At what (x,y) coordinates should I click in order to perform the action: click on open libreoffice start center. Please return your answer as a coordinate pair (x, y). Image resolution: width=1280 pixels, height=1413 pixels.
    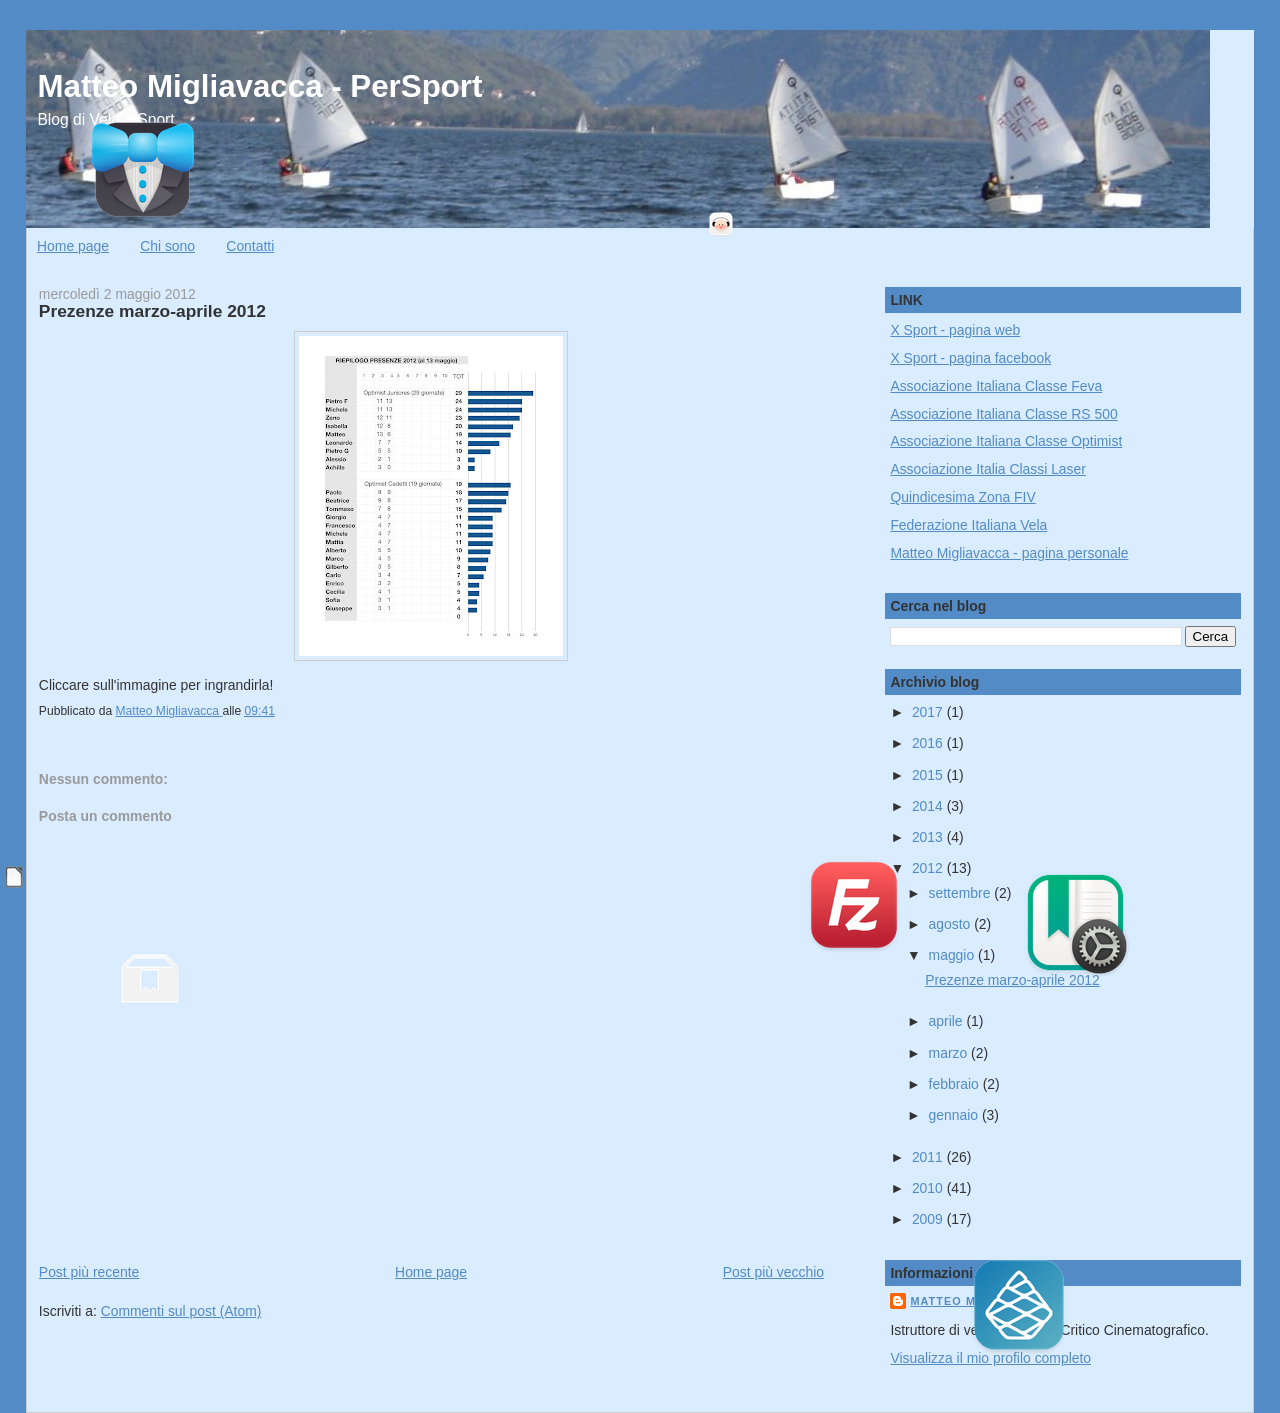
    Looking at the image, I should click on (14, 877).